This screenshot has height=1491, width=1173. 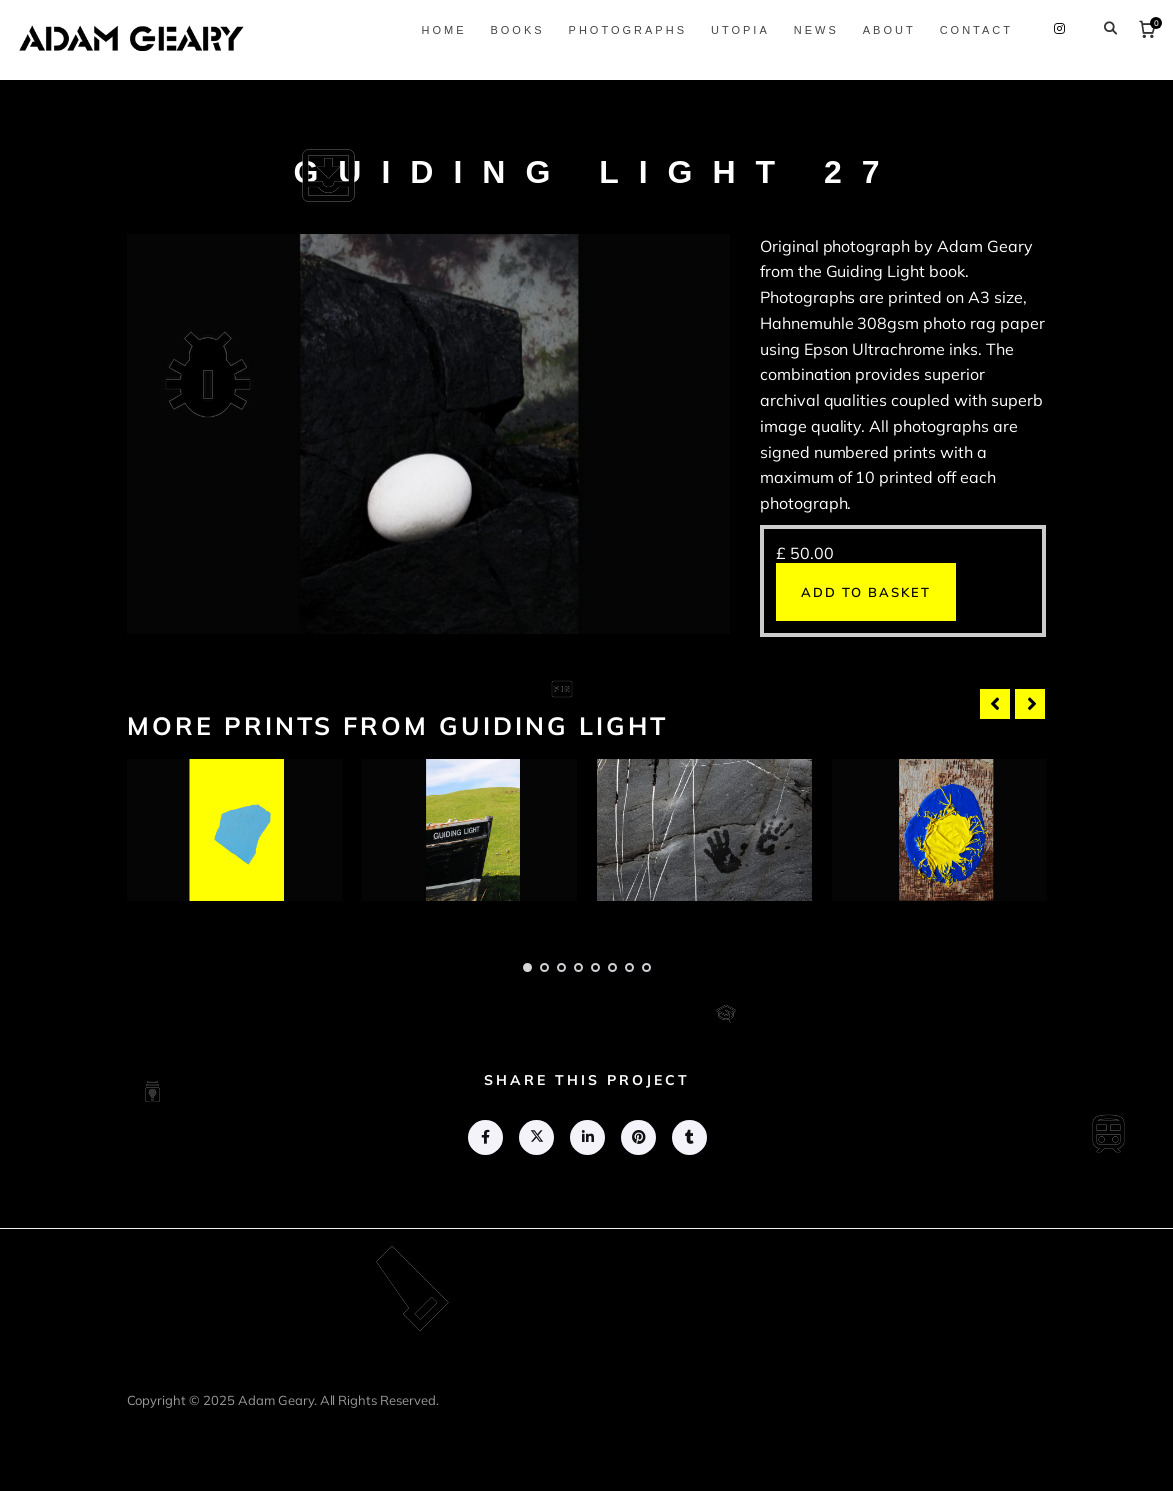 I want to click on run batch predictions or bulk processing, so click(x=152, y=1091).